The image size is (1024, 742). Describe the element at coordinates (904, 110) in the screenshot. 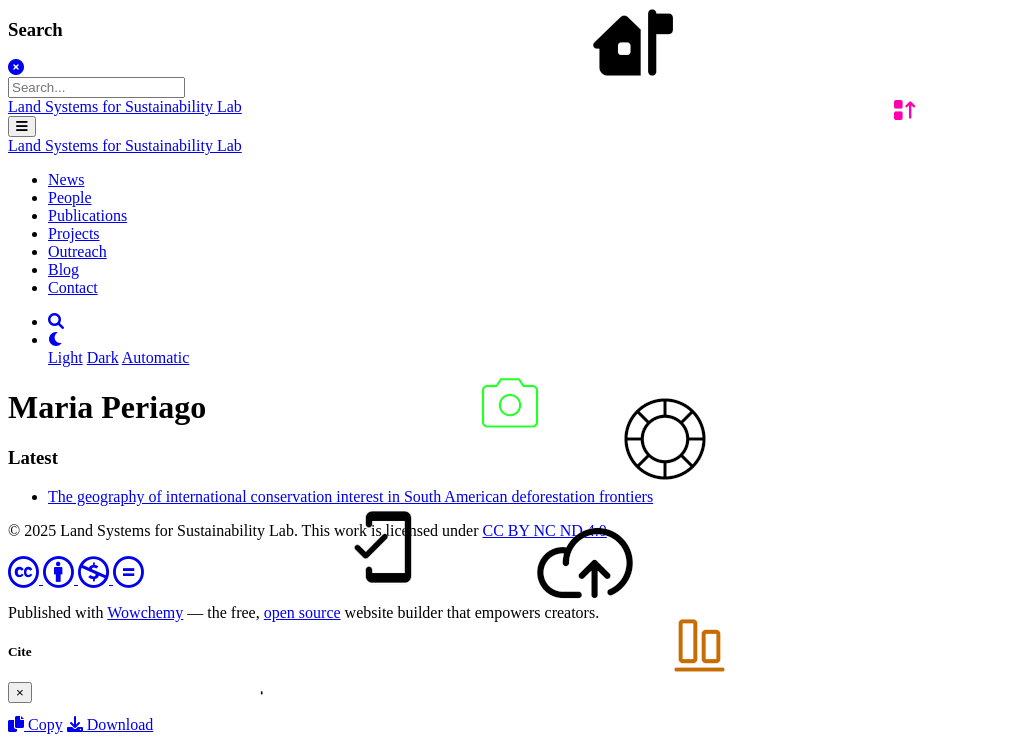

I see `sort items in ascending order` at that location.